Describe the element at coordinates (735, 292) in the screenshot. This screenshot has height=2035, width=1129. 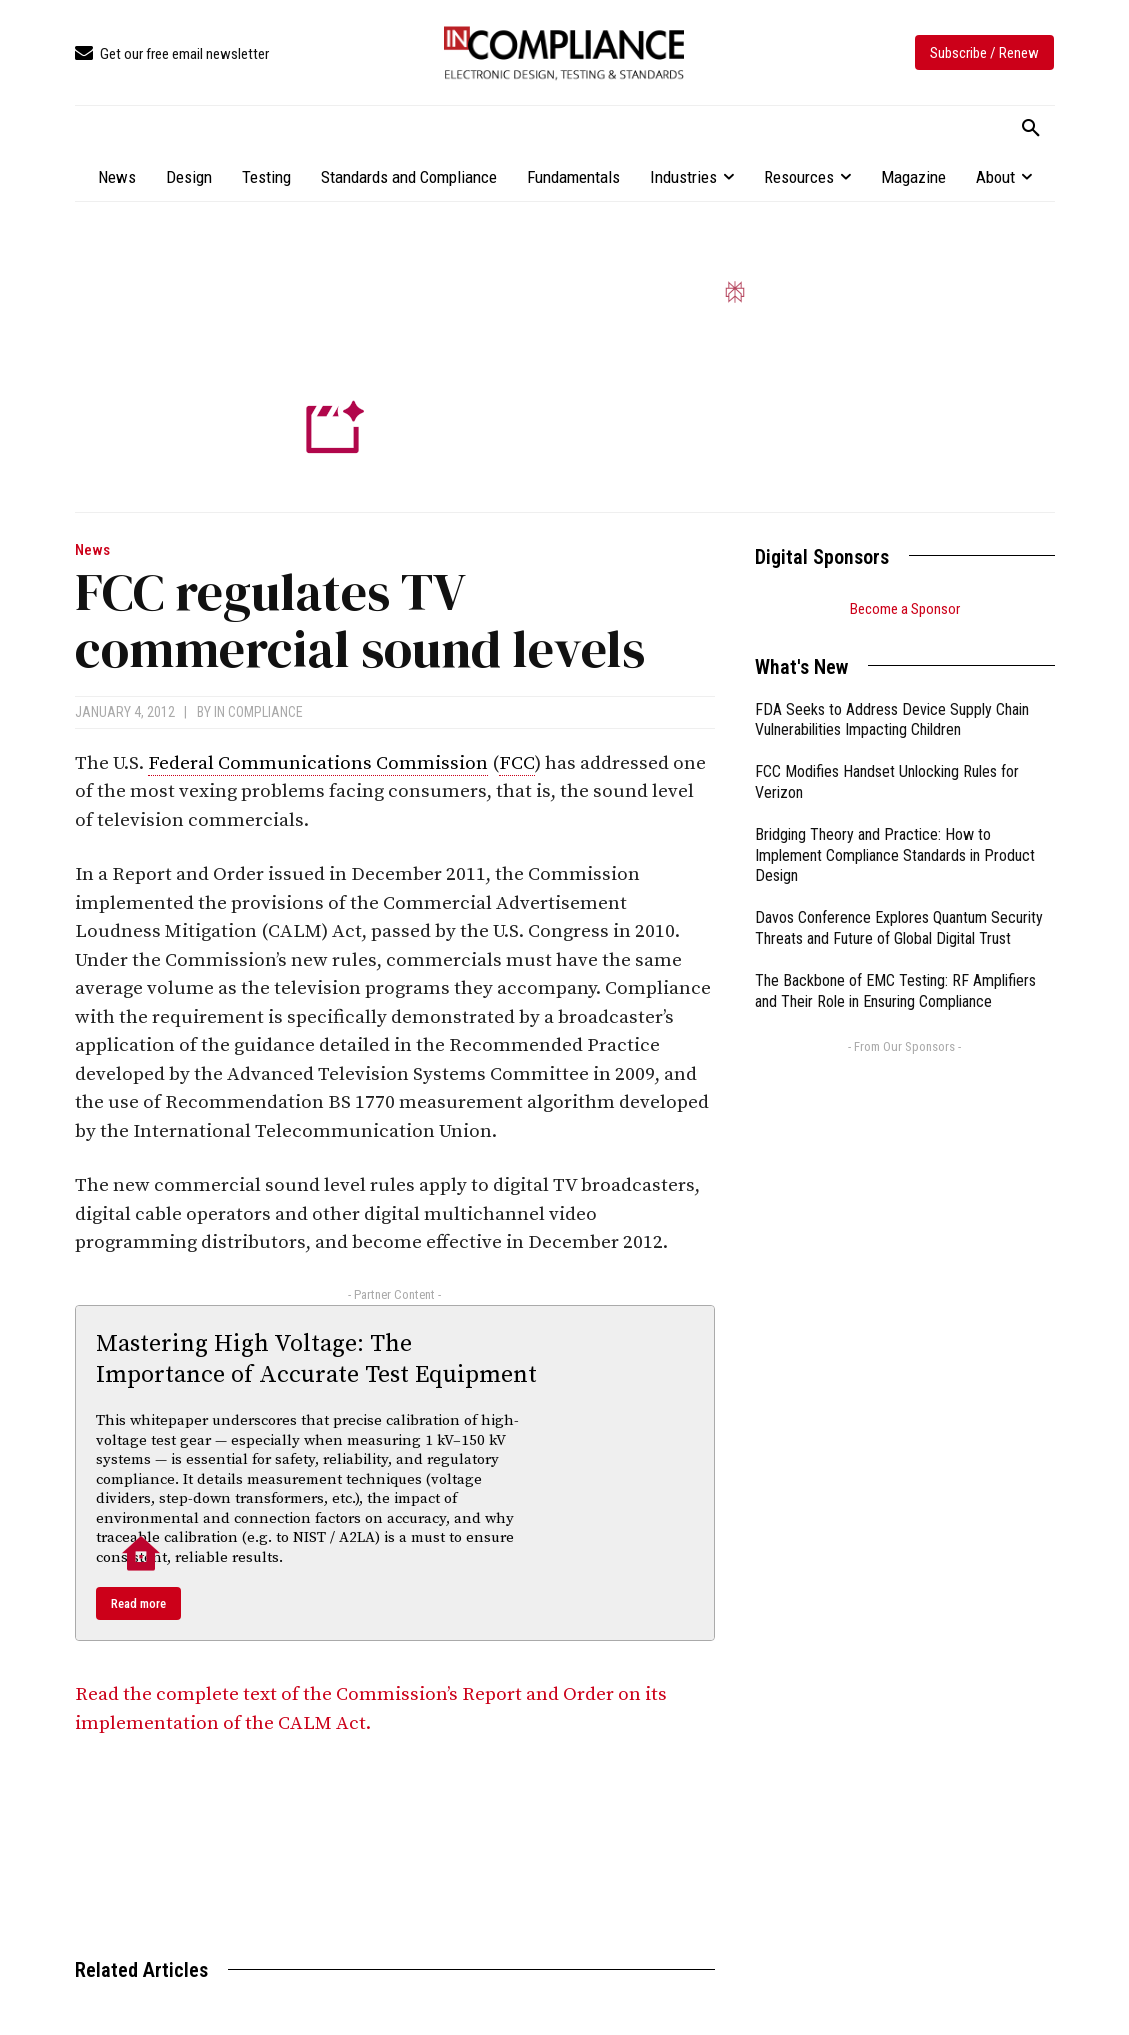
I see `open the perplexity AI app` at that location.